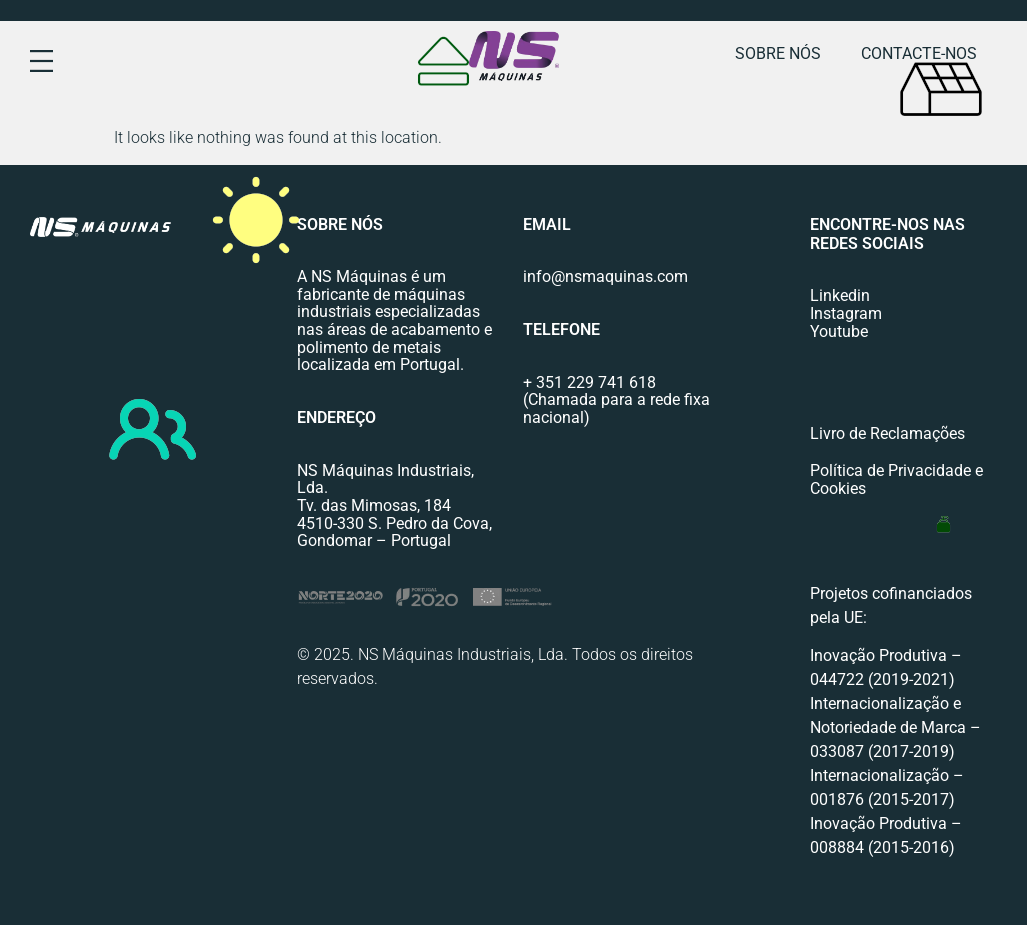 Image resolution: width=1027 pixels, height=925 pixels. I want to click on access hand washing or hygiene instructions, so click(943, 524).